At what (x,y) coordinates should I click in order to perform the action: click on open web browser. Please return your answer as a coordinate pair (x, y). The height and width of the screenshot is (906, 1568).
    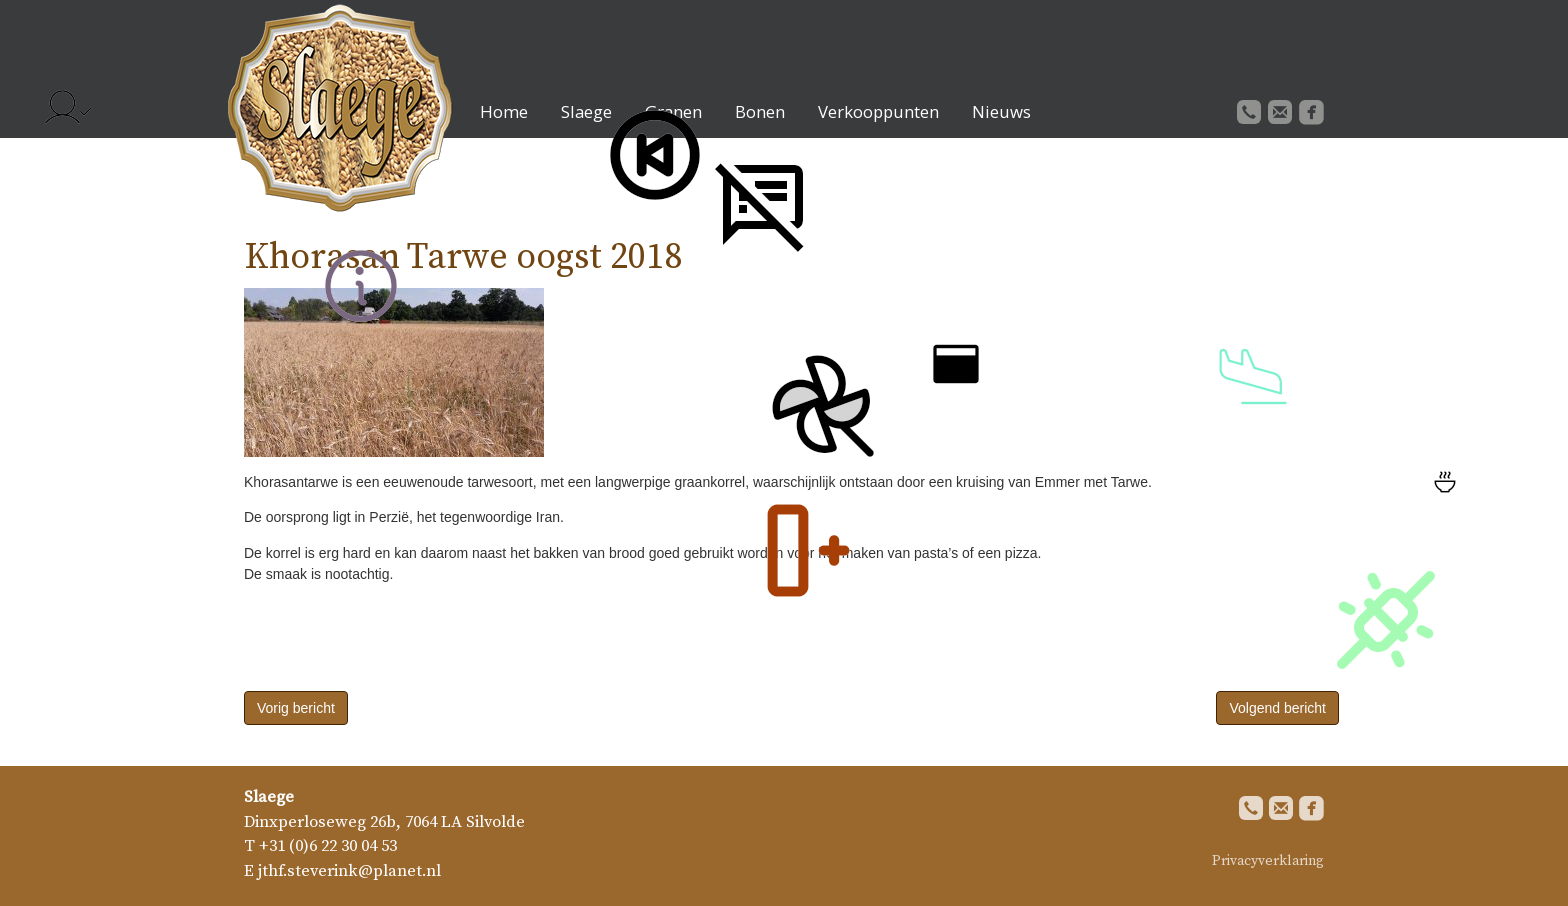
    Looking at the image, I should click on (956, 364).